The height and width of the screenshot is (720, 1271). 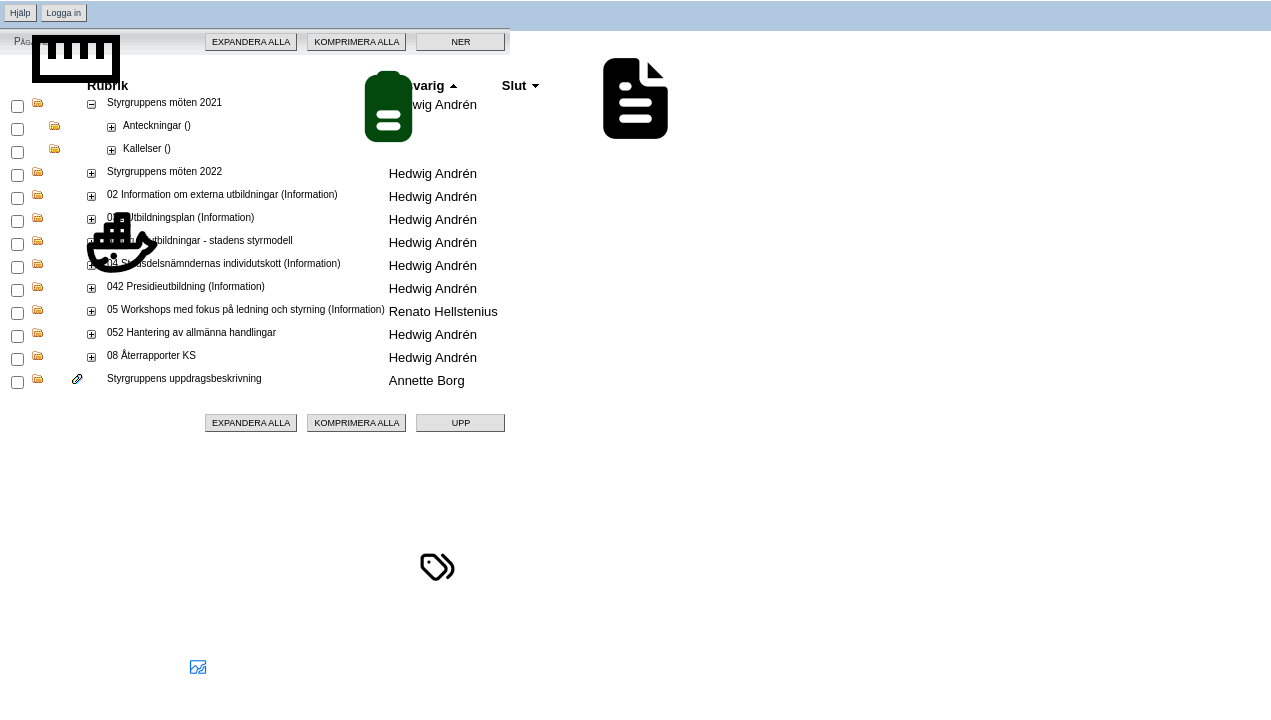 What do you see at coordinates (437, 565) in the screenshot?
I see `manage tags or labels` at bounding box center [437, 565].